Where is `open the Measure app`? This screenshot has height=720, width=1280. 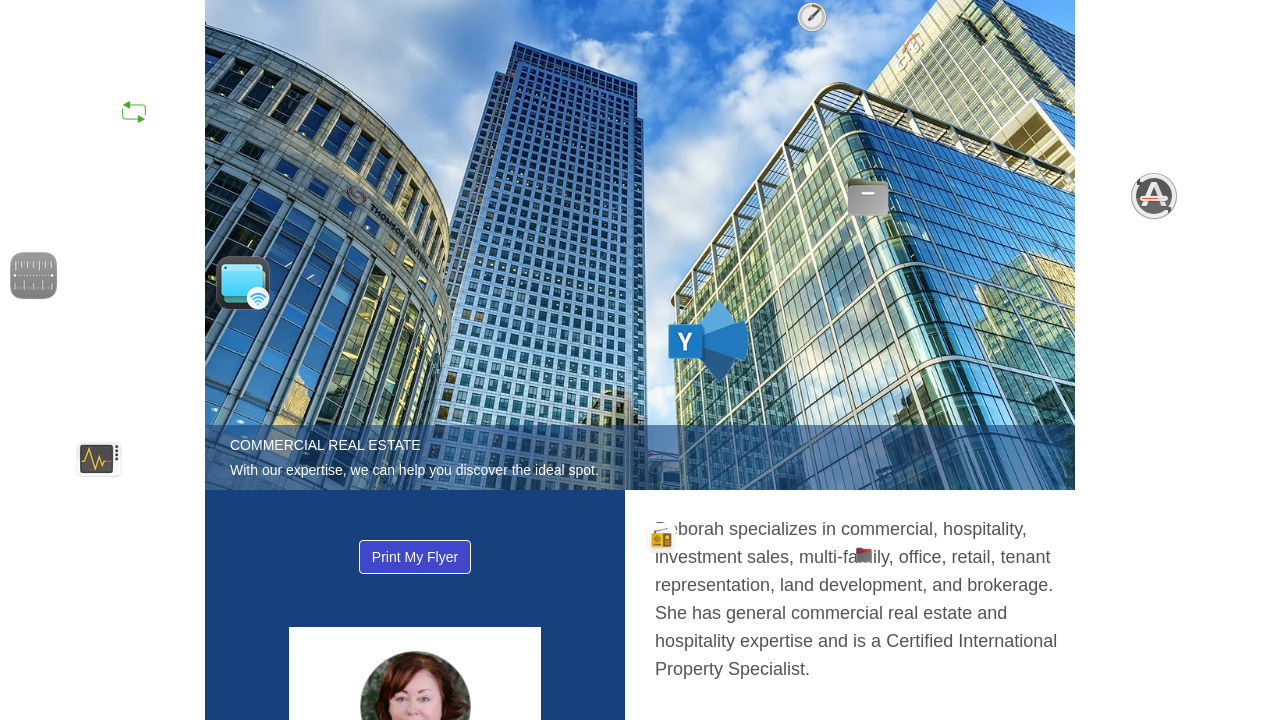
open the Measure app is located at coordinates (33, 275).